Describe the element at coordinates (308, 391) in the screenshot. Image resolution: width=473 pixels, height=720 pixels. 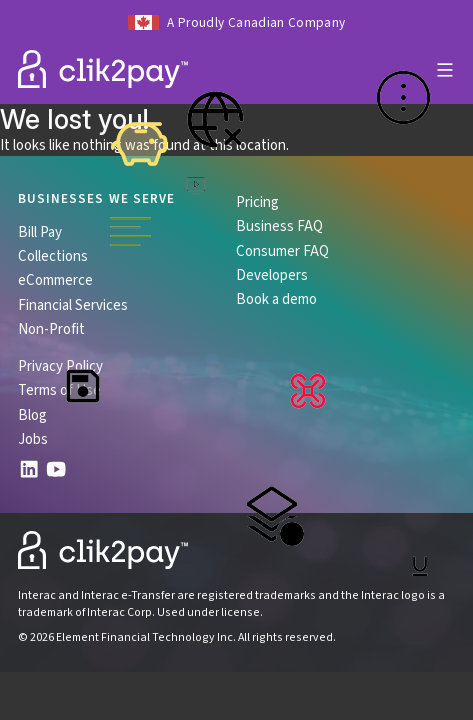
I see `access drone controls` at that location.